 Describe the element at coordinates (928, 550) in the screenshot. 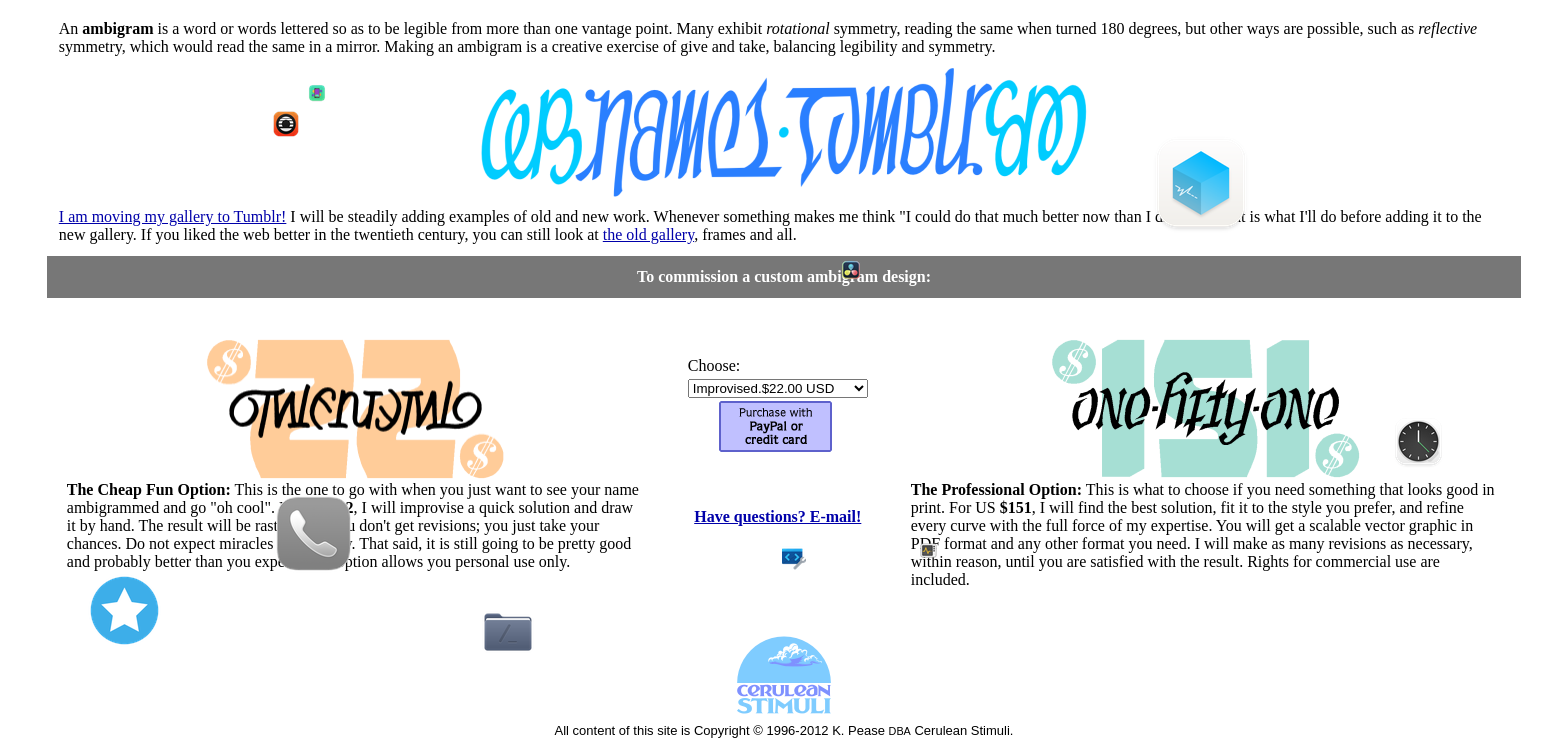

I see `open system monitor to view CPU and memory usage` at that location.